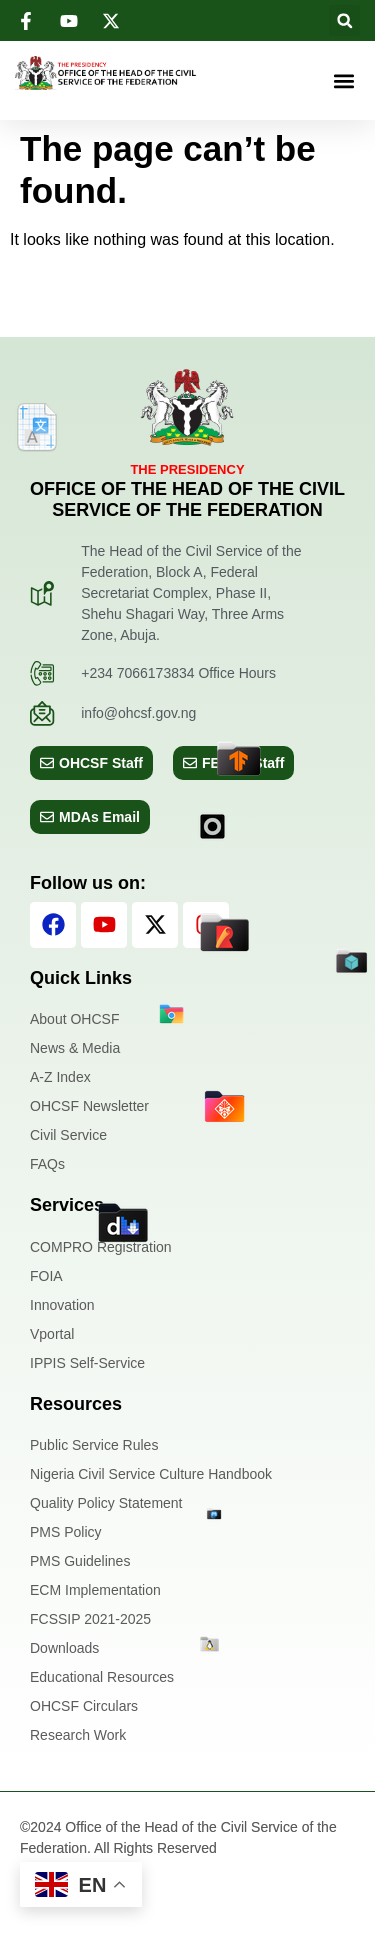  I want to click on a gettext translation template file (.pot), so click(37, 427).